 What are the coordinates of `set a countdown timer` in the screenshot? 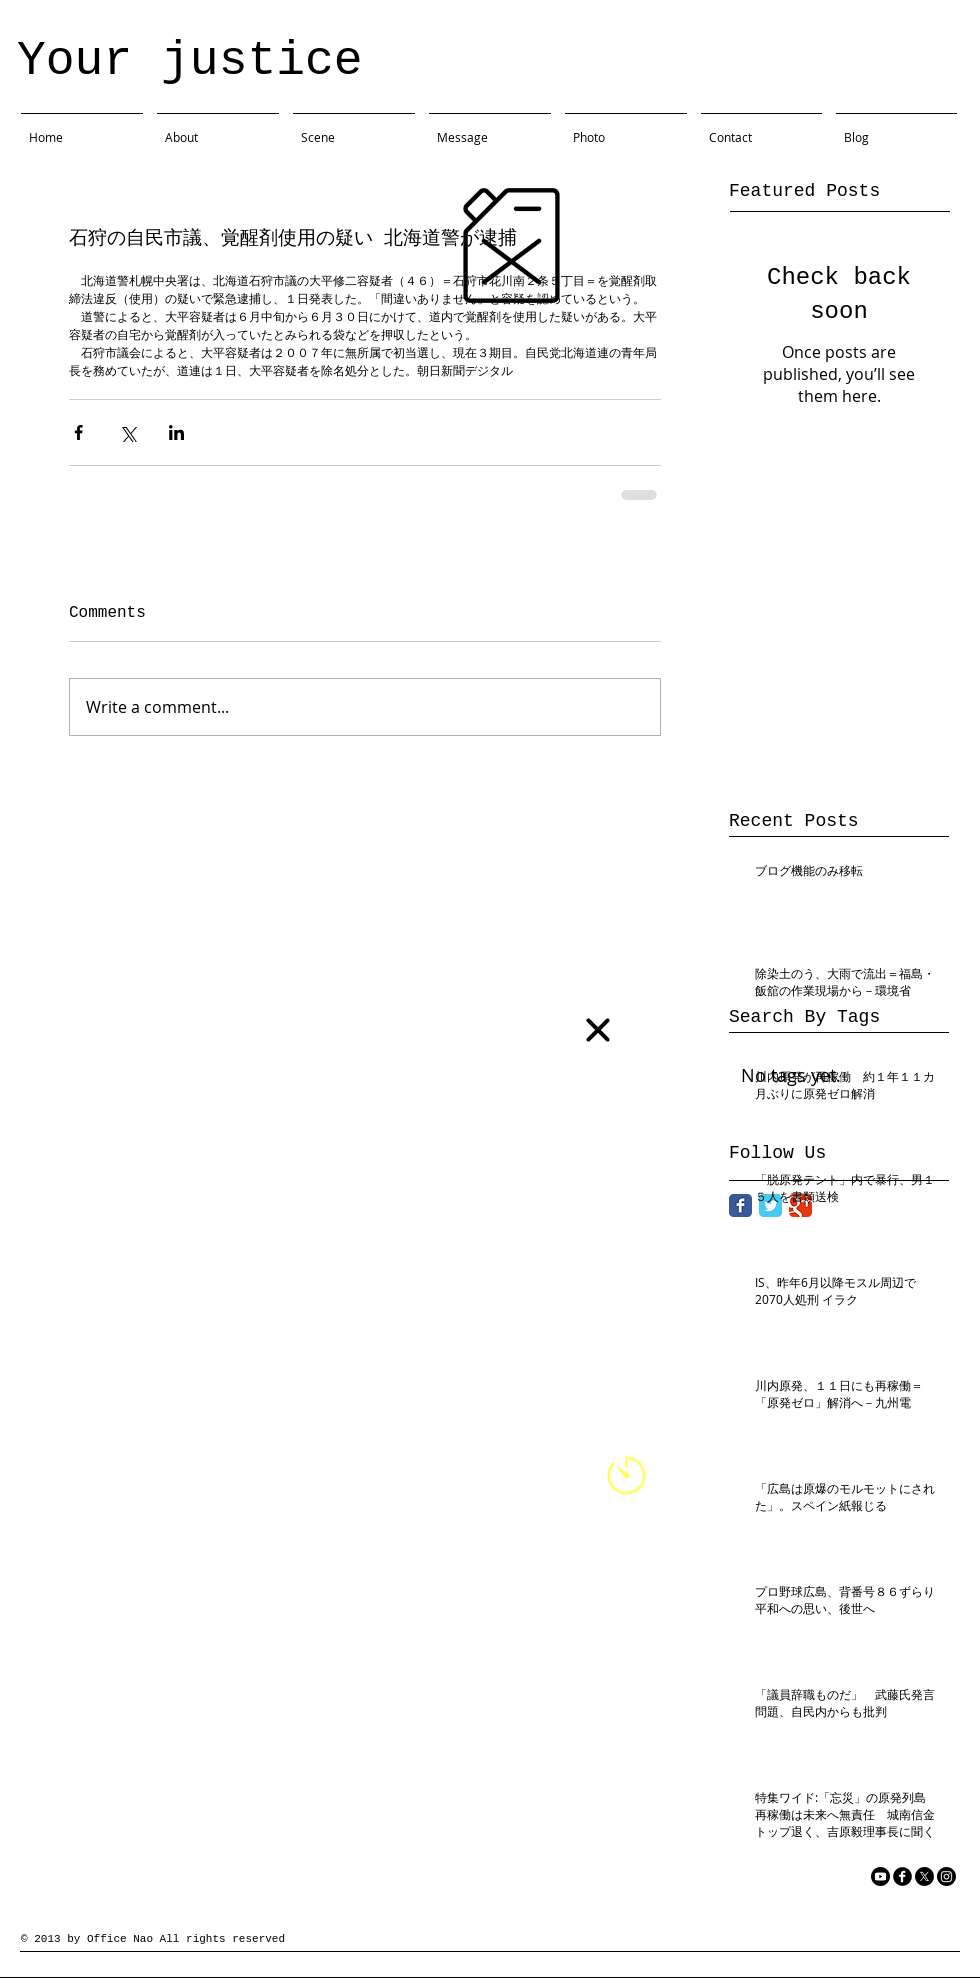 It's located at (626, 1475).